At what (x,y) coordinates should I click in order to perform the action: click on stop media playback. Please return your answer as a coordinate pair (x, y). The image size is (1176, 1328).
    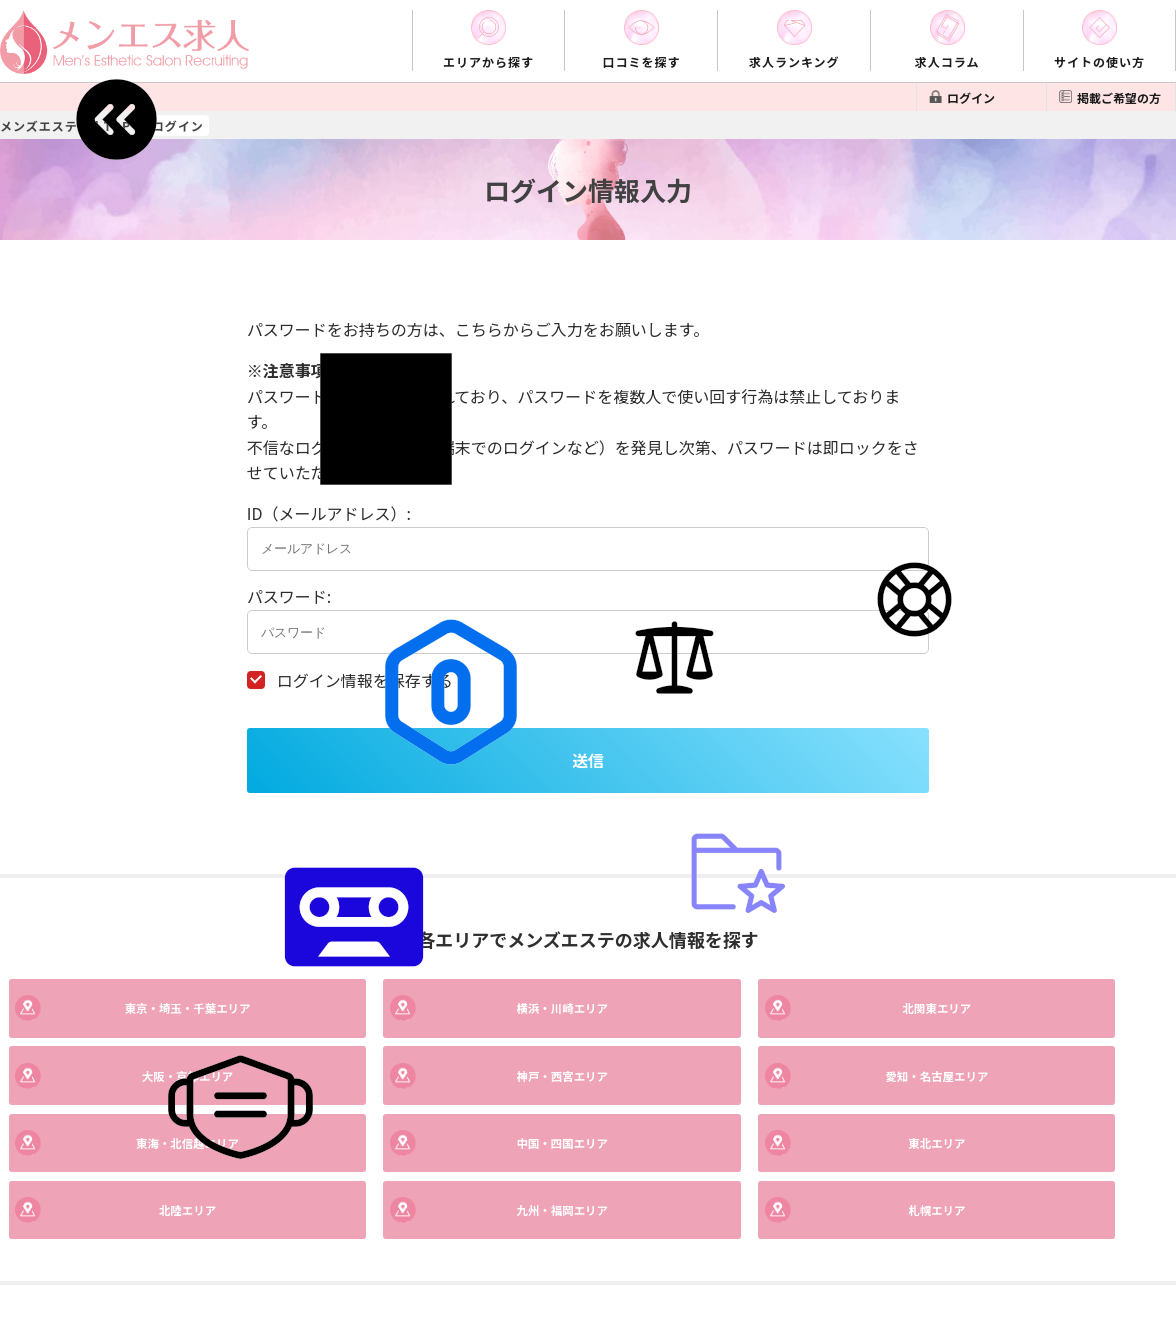
    Looking at the image, I should click on (386, 419).